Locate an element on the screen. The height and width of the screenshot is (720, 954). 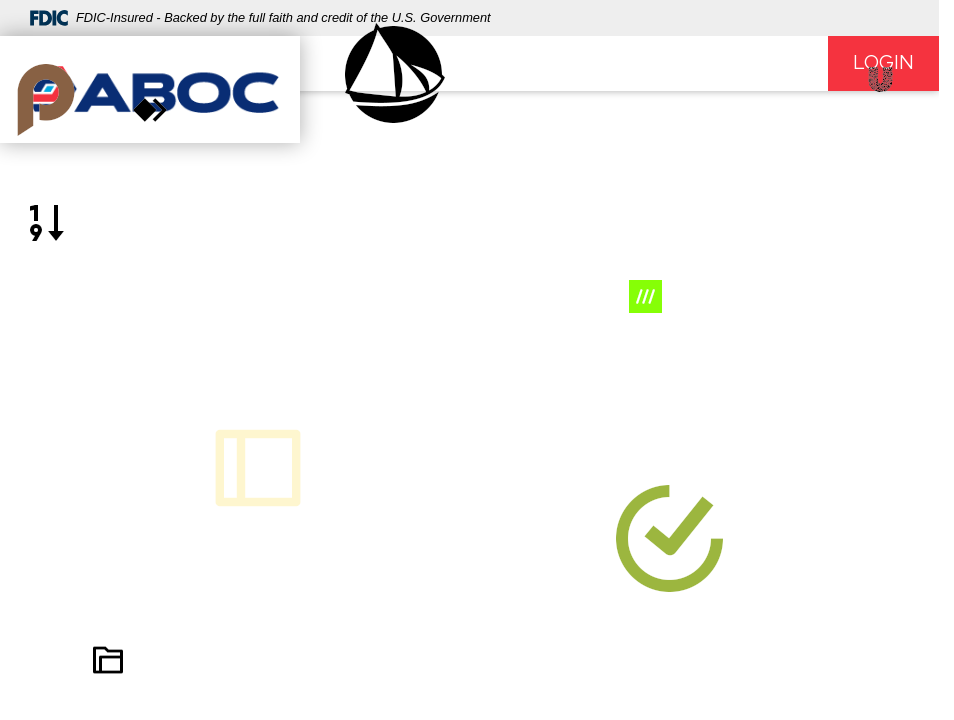
switch to left sidebar layout is located at coordinates (258, 468).